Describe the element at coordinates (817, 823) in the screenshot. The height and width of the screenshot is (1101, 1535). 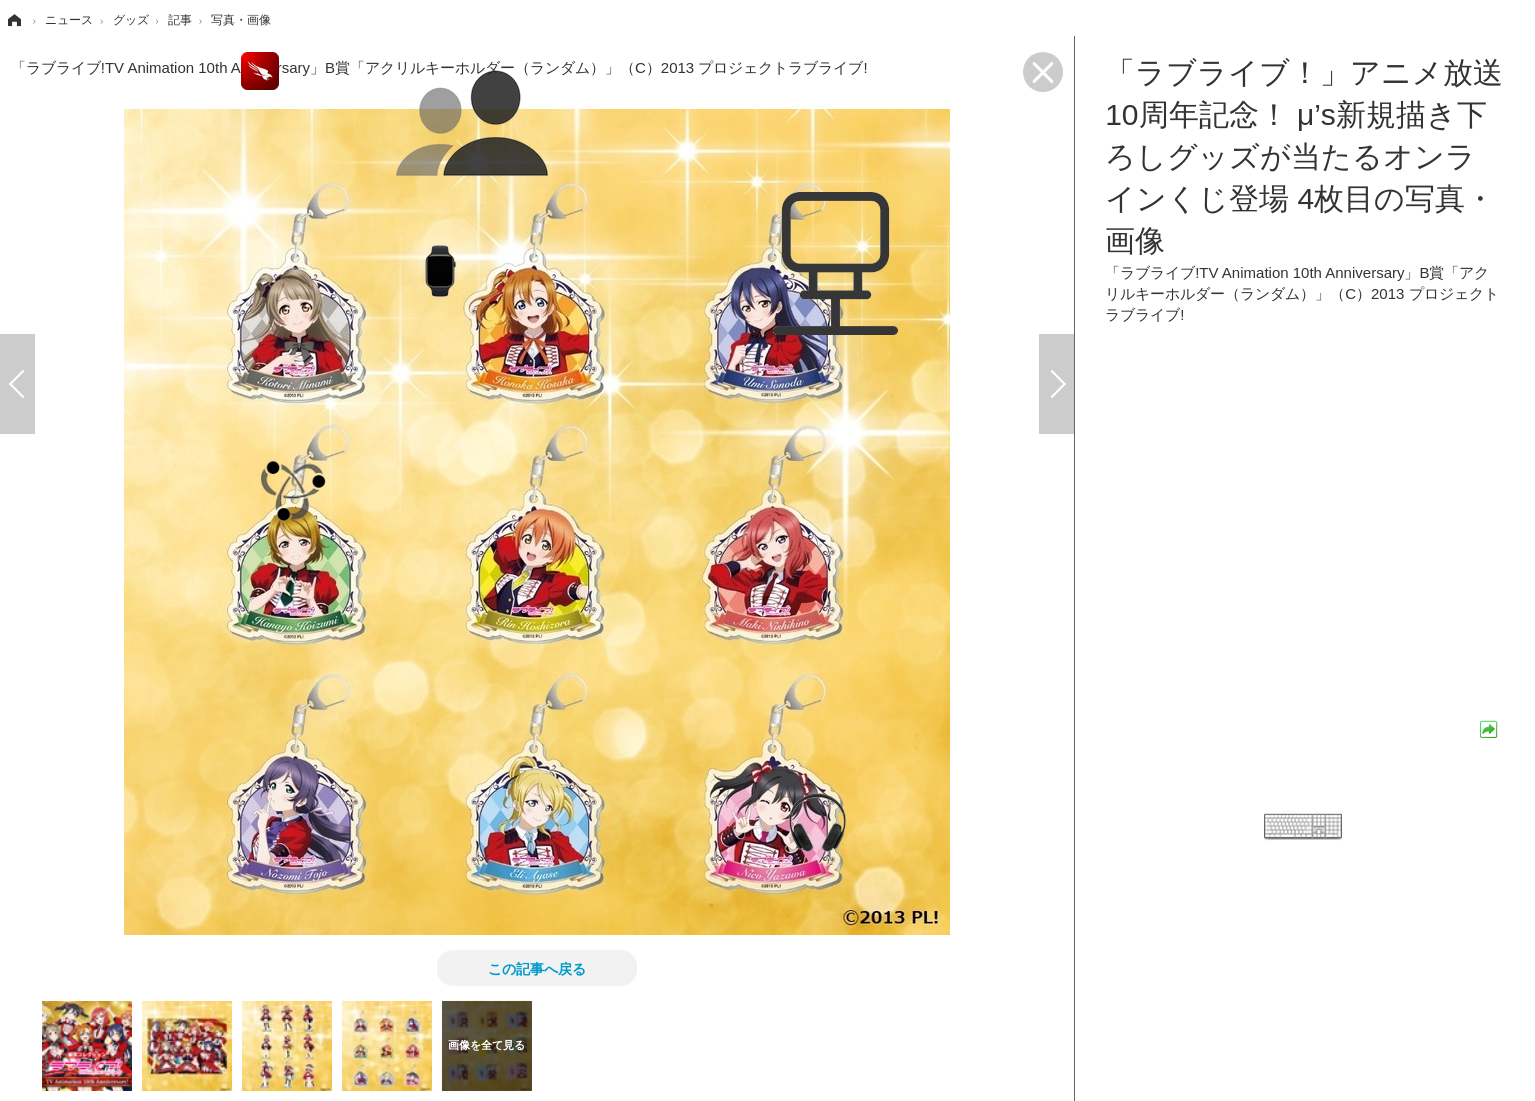
I see `connect bluetooth headphones` at that location.